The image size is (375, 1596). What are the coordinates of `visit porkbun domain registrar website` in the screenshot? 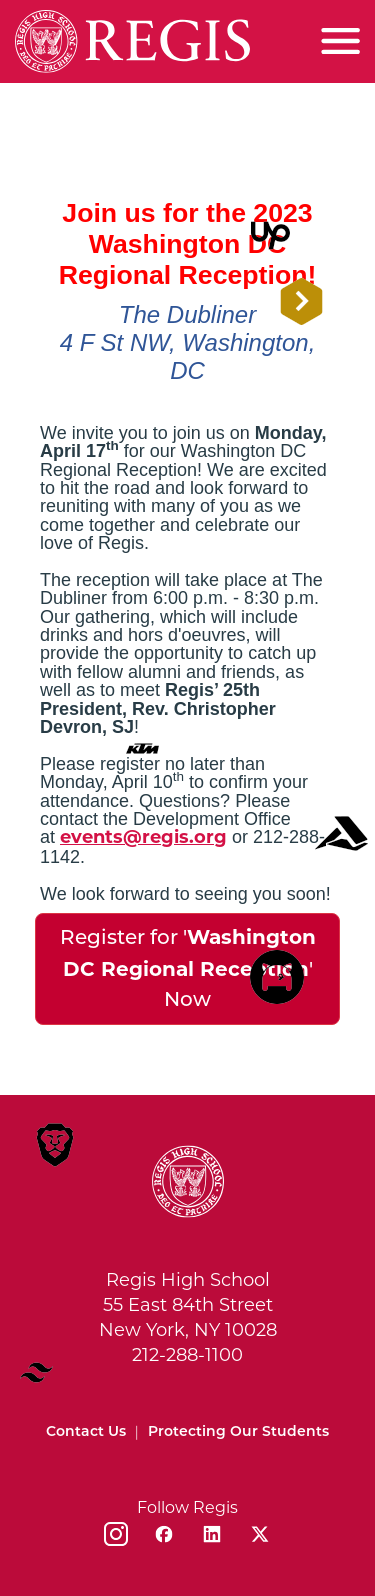 It's located at (277, 977).